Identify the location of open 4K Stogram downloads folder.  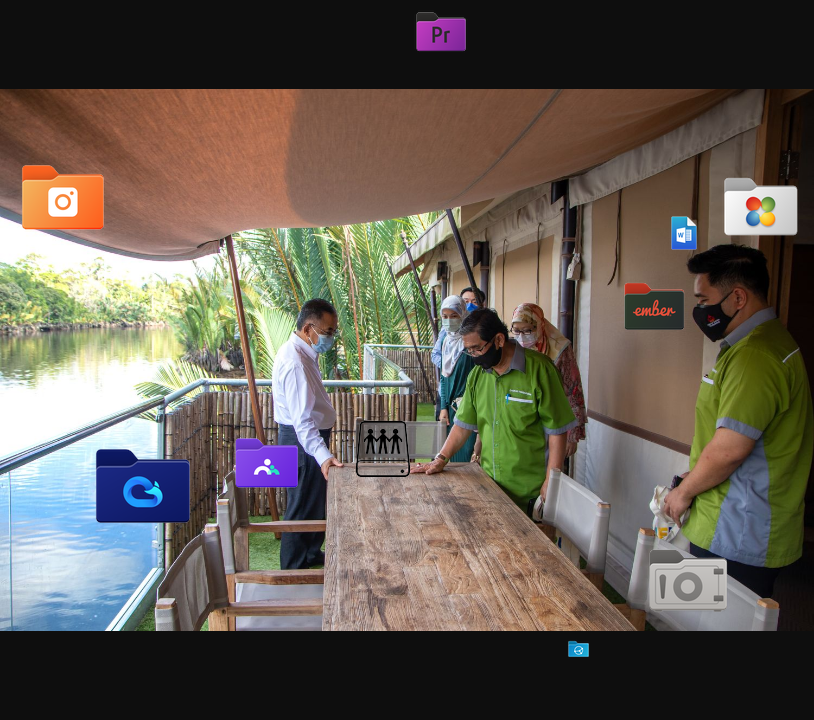
(62, 199).